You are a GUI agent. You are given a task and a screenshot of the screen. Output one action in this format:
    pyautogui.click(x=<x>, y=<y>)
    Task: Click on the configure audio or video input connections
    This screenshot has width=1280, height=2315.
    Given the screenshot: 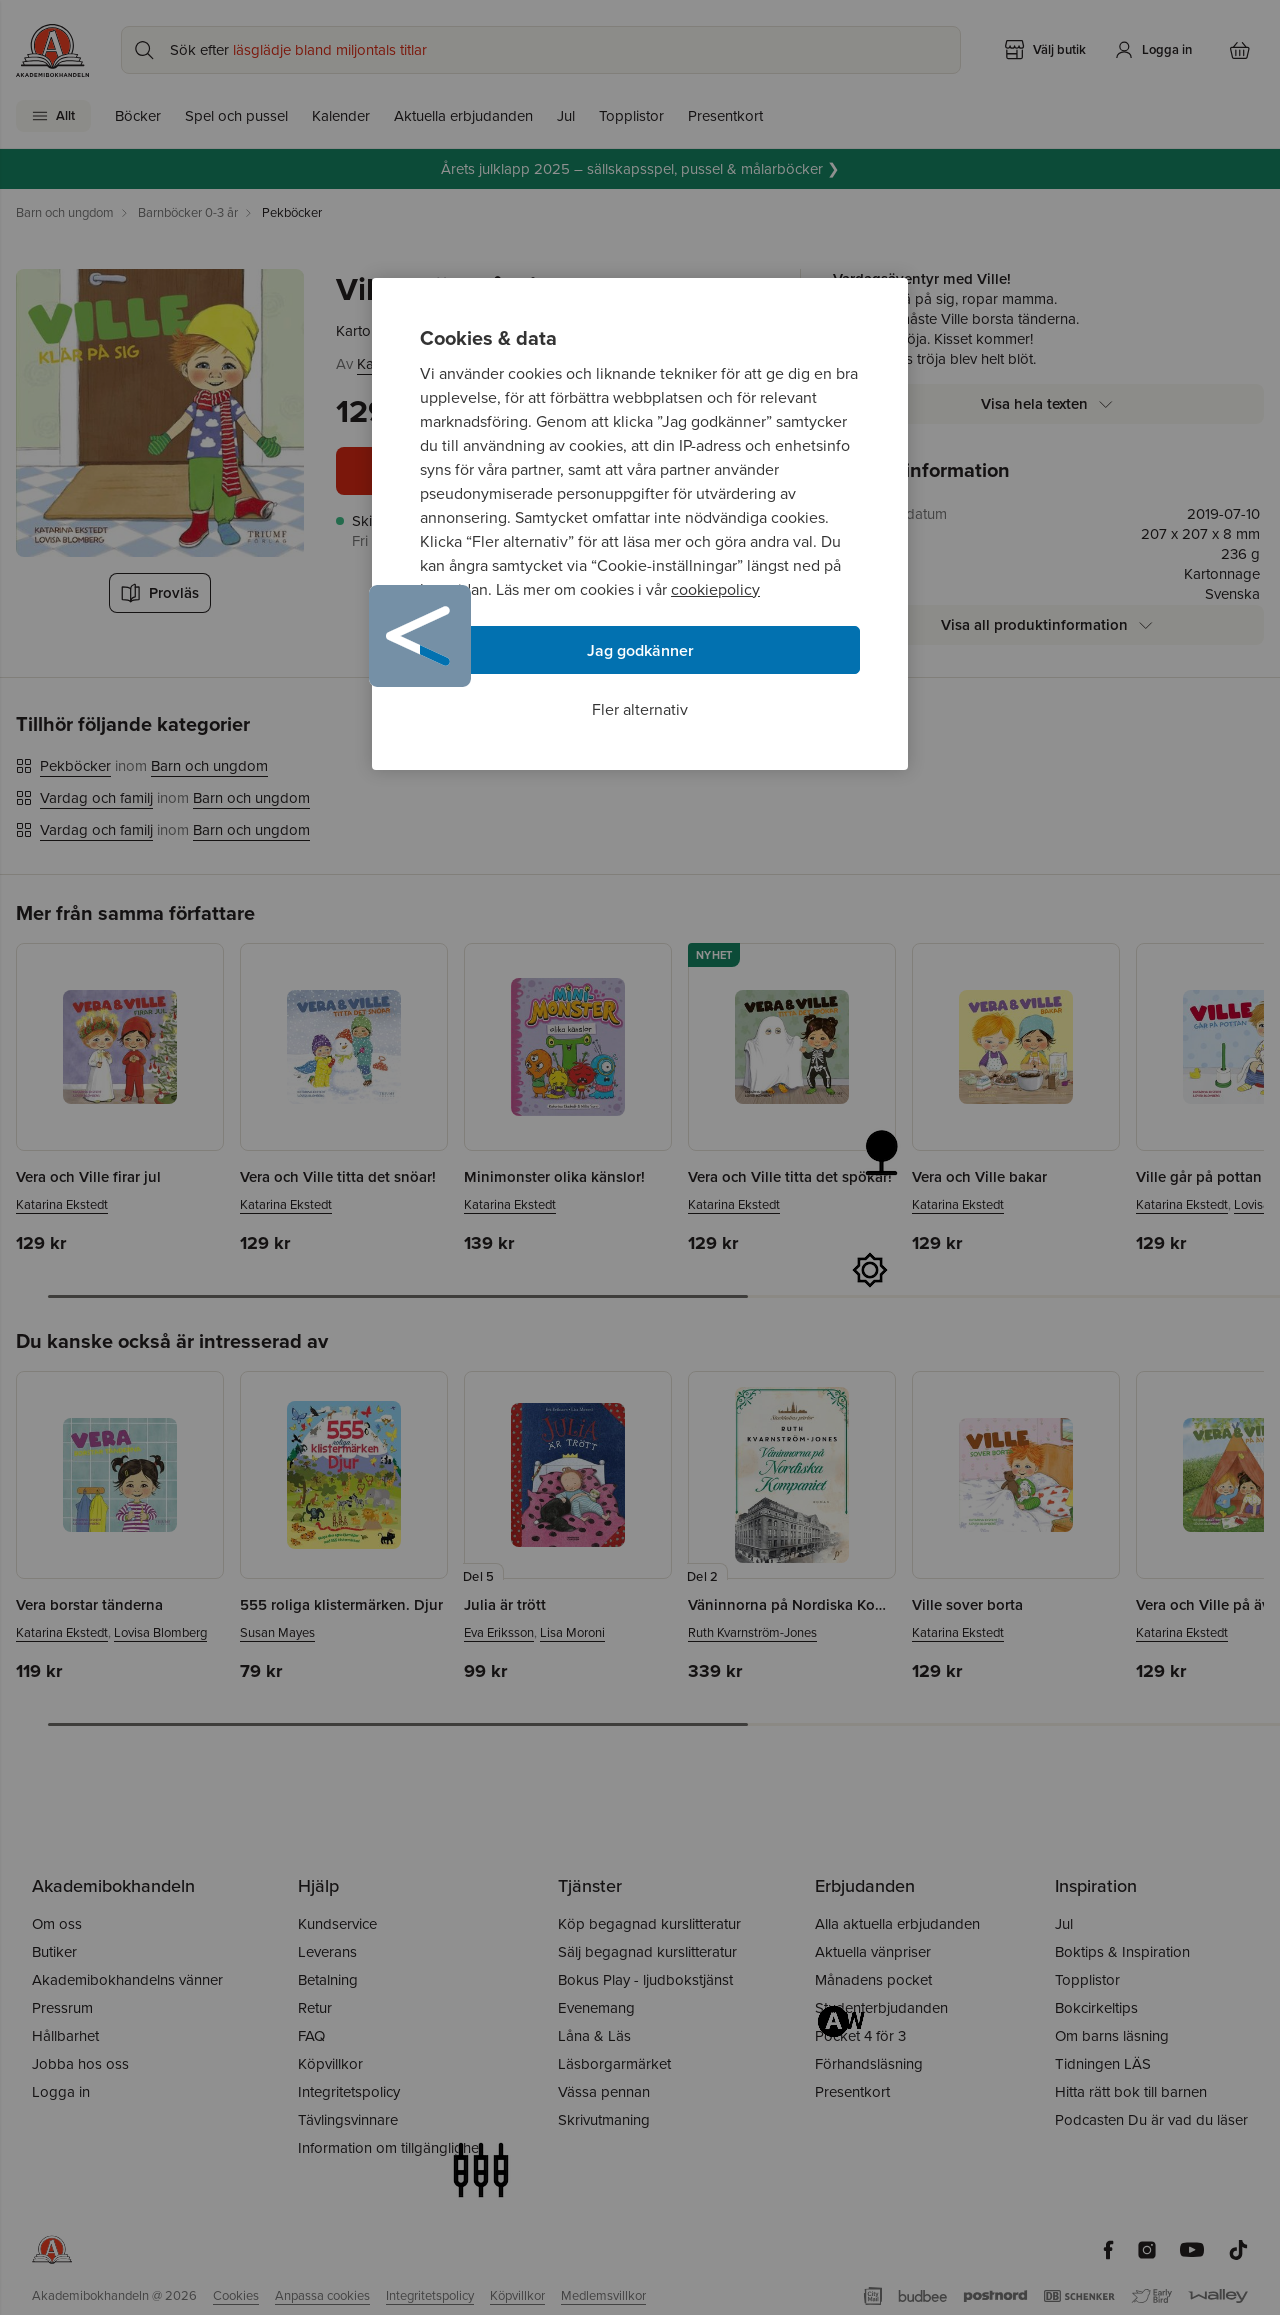 What is the action you would take?
    pyautogui.click(x=481, y=2170)
    